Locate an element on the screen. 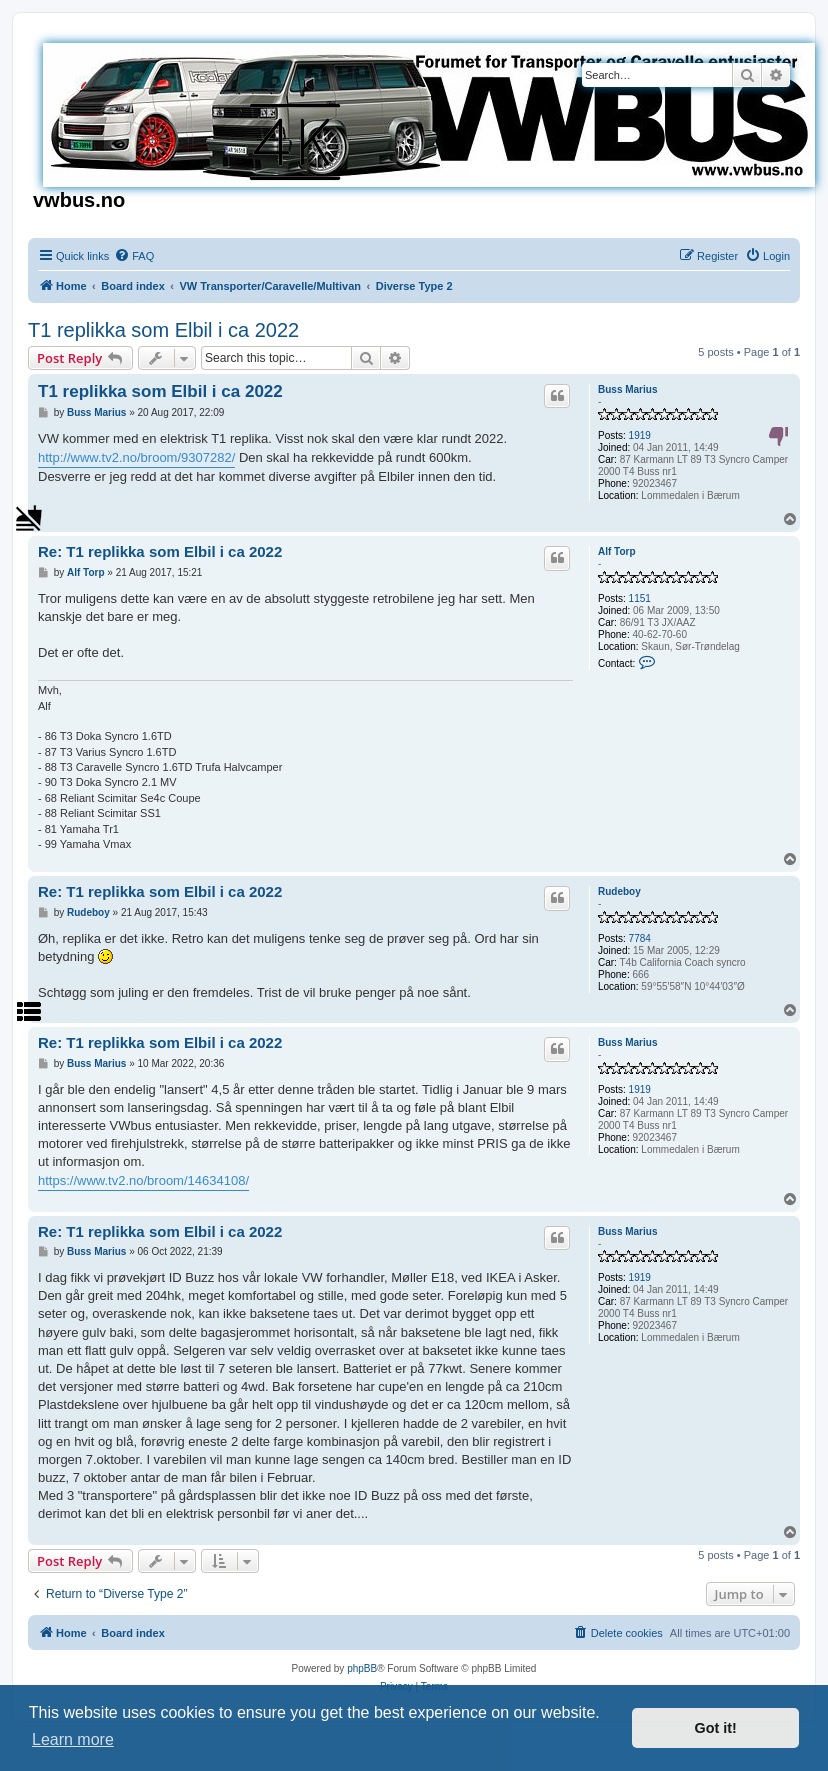  indicates 4K video resolution available is located at coordinates (295, 142).